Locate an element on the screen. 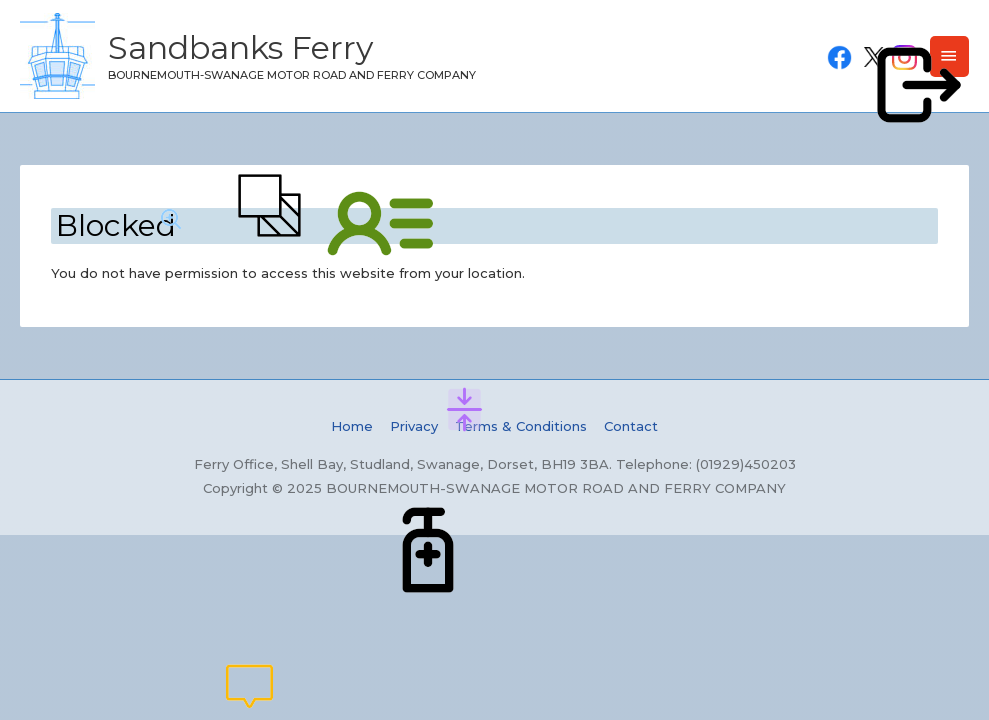 This screenshot has width=989, height=720. remove or subtract a selected item is located at coordinates (269, 205).